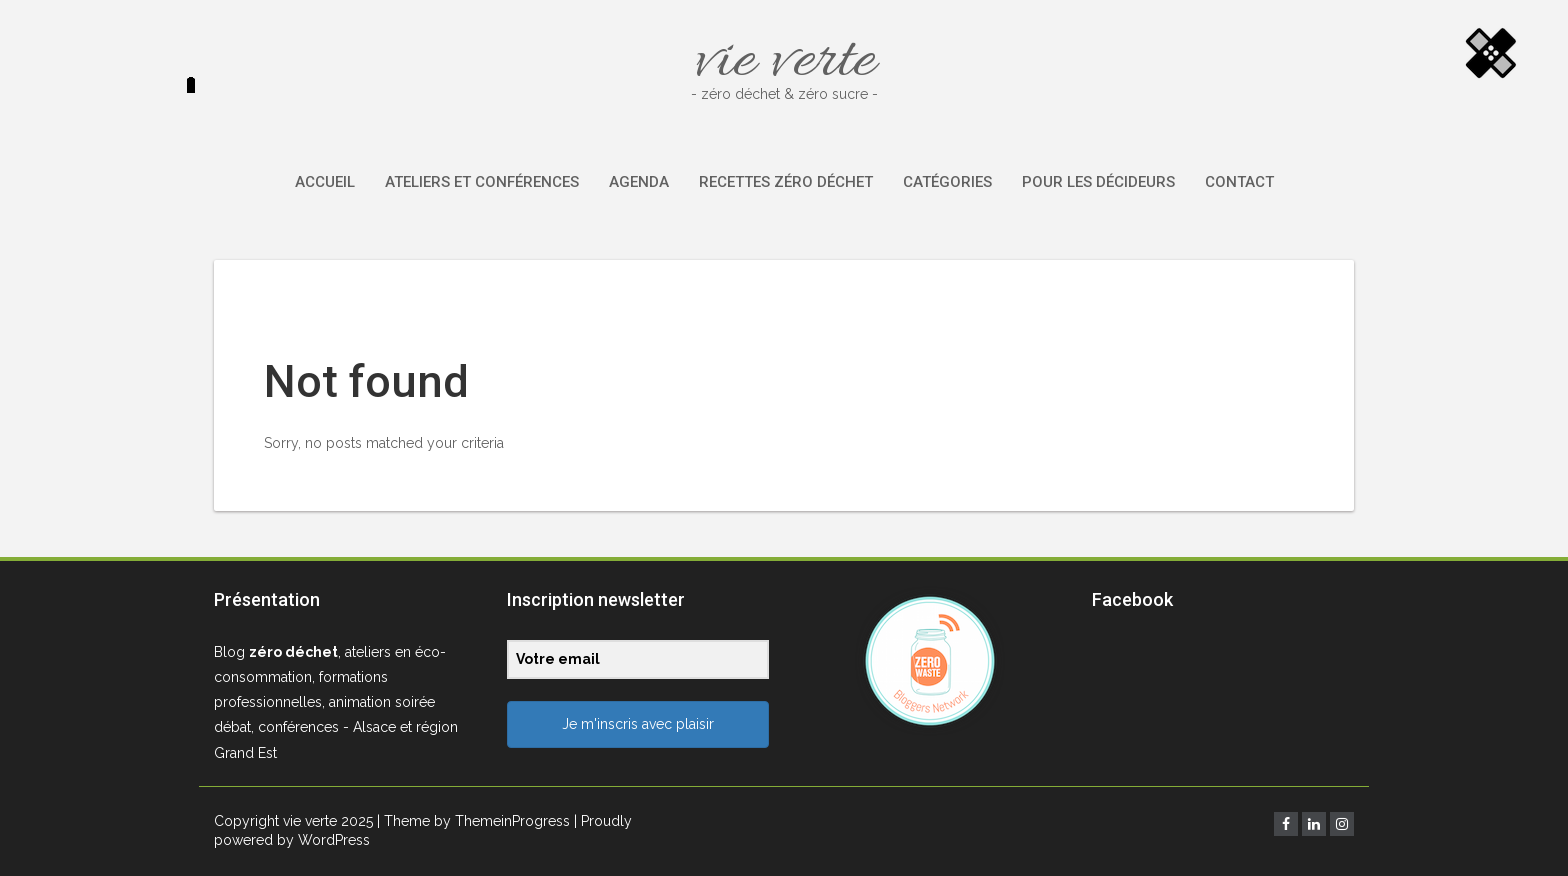 This screenshot has height=876, width=1568. Describe the element at coordinates (1491, 53) in the screenshot. I see `apply healing or repair tool to image` at that location.